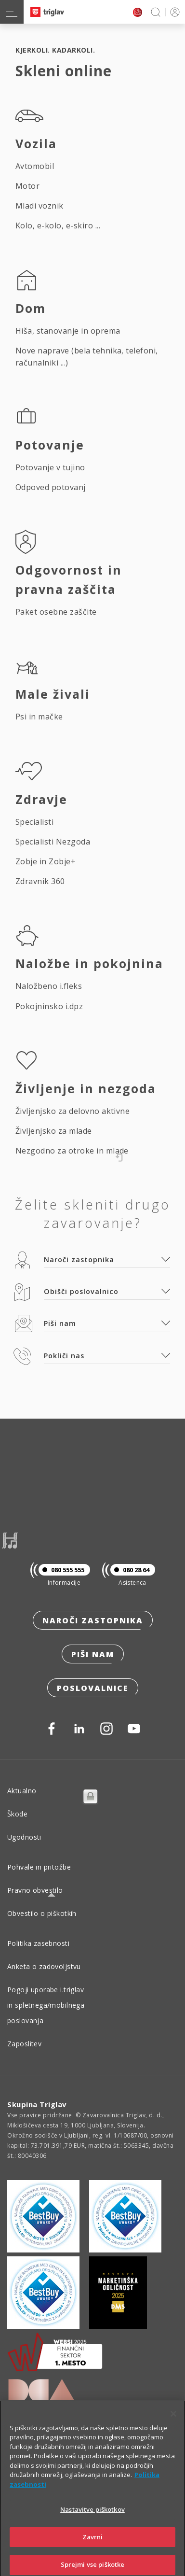 This screenshot has width=185, height=2576. Describe the element at coordinates (10, 1540) in the screenshot. I see `access multimedia applications` at that location.